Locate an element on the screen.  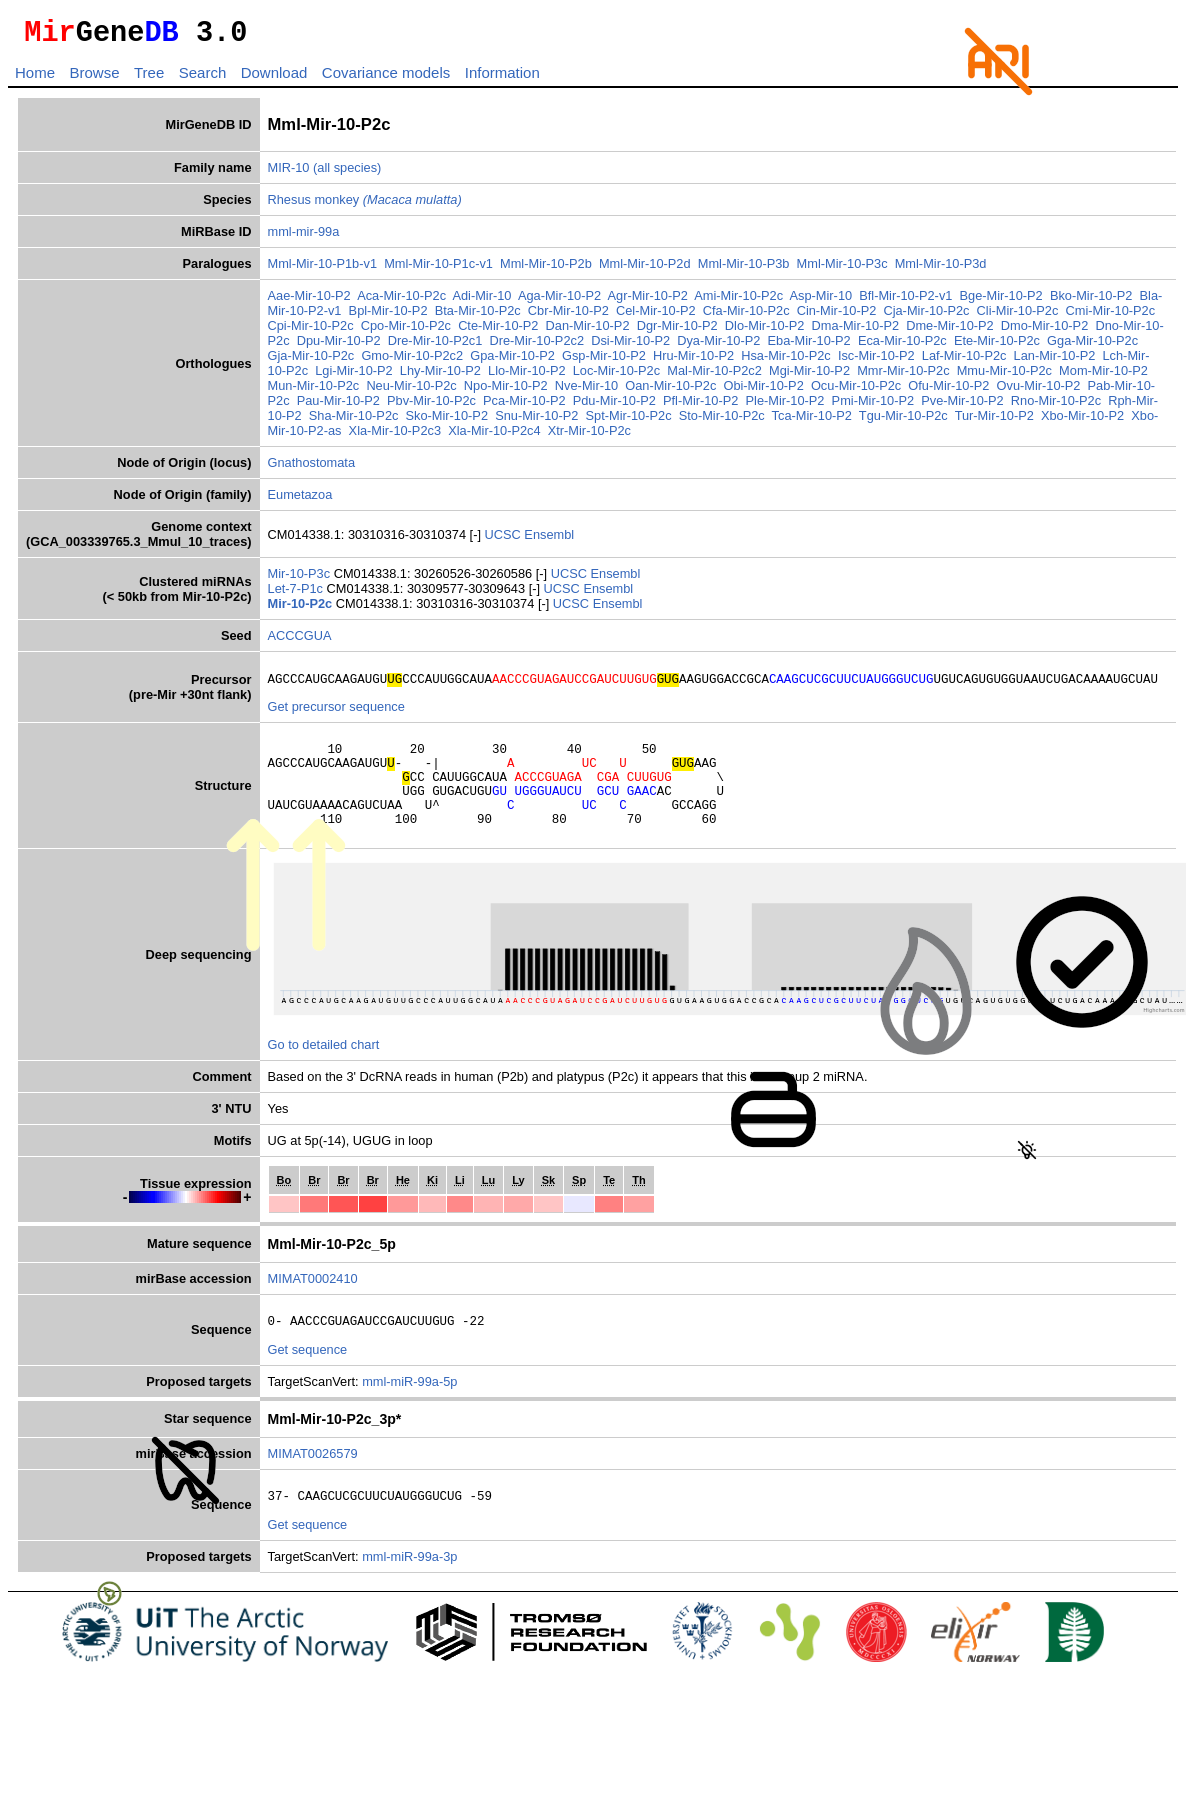
open DingTalk messaging app is located at coordinates (109, 1593).